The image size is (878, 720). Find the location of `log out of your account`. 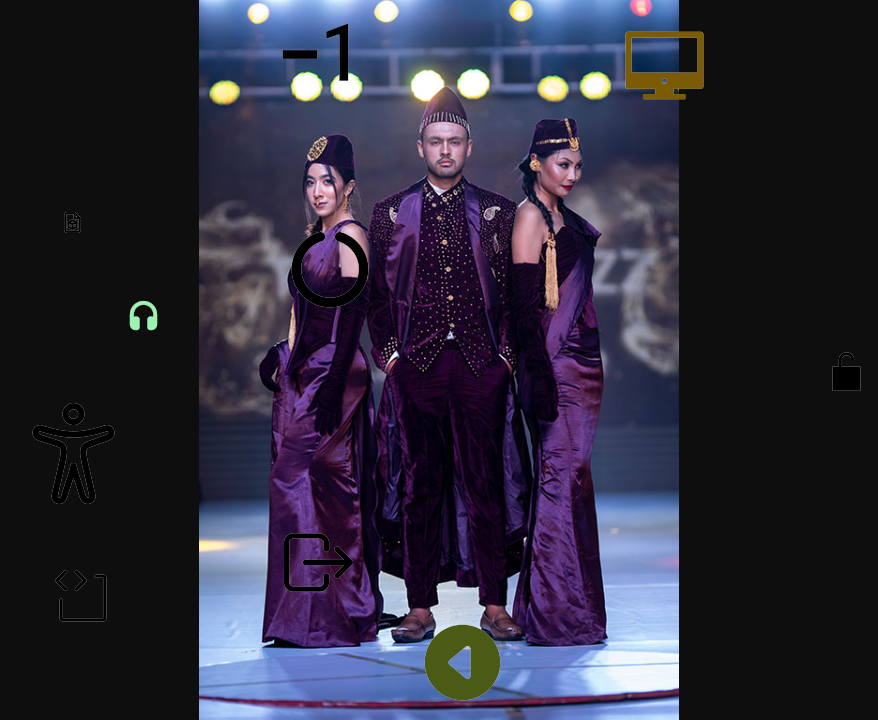

log out of your account is located at coordinates (318, 562).